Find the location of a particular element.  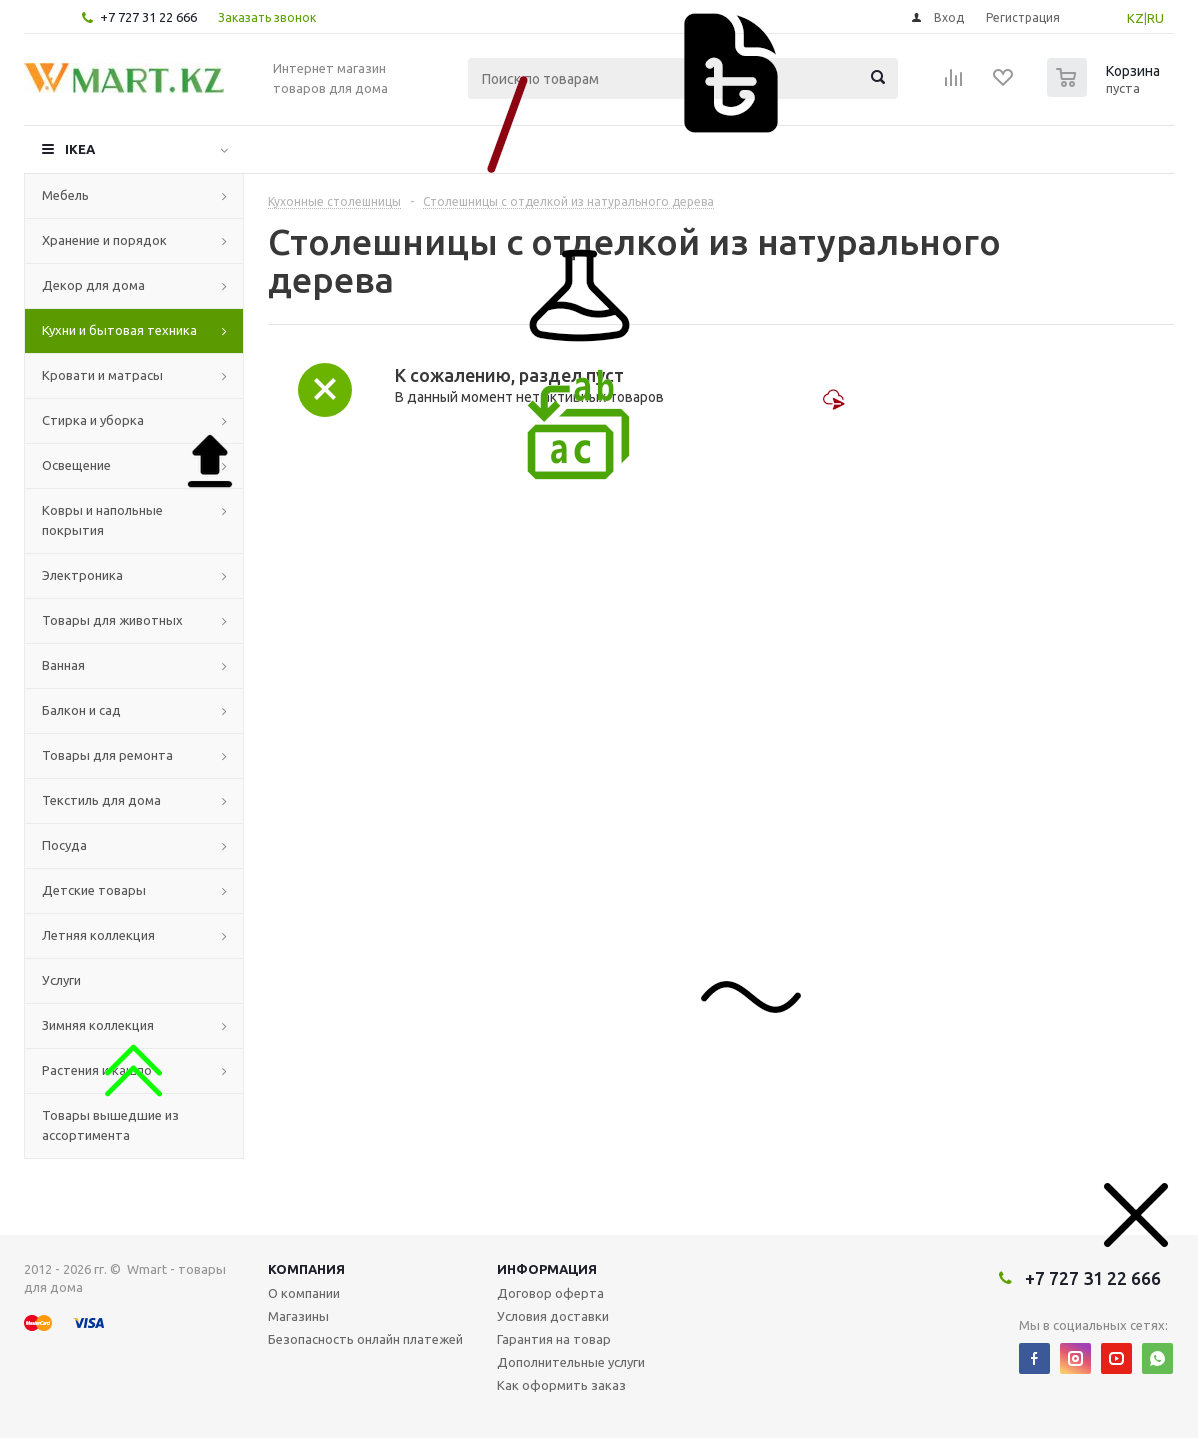

scroll to top of page is located at coordinates (133, 1070).